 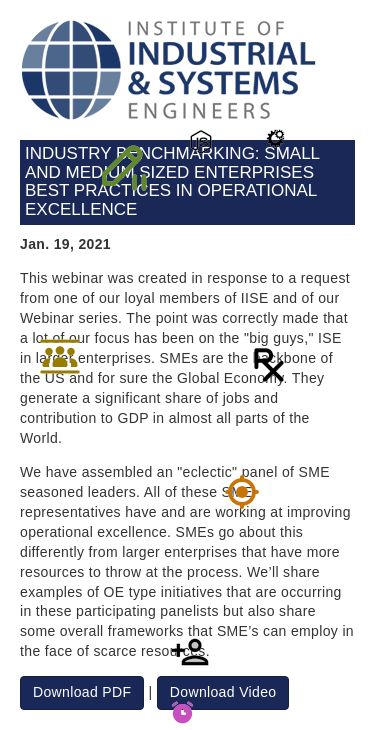 I want to click on view prescription details, so click(x=269, y=365).